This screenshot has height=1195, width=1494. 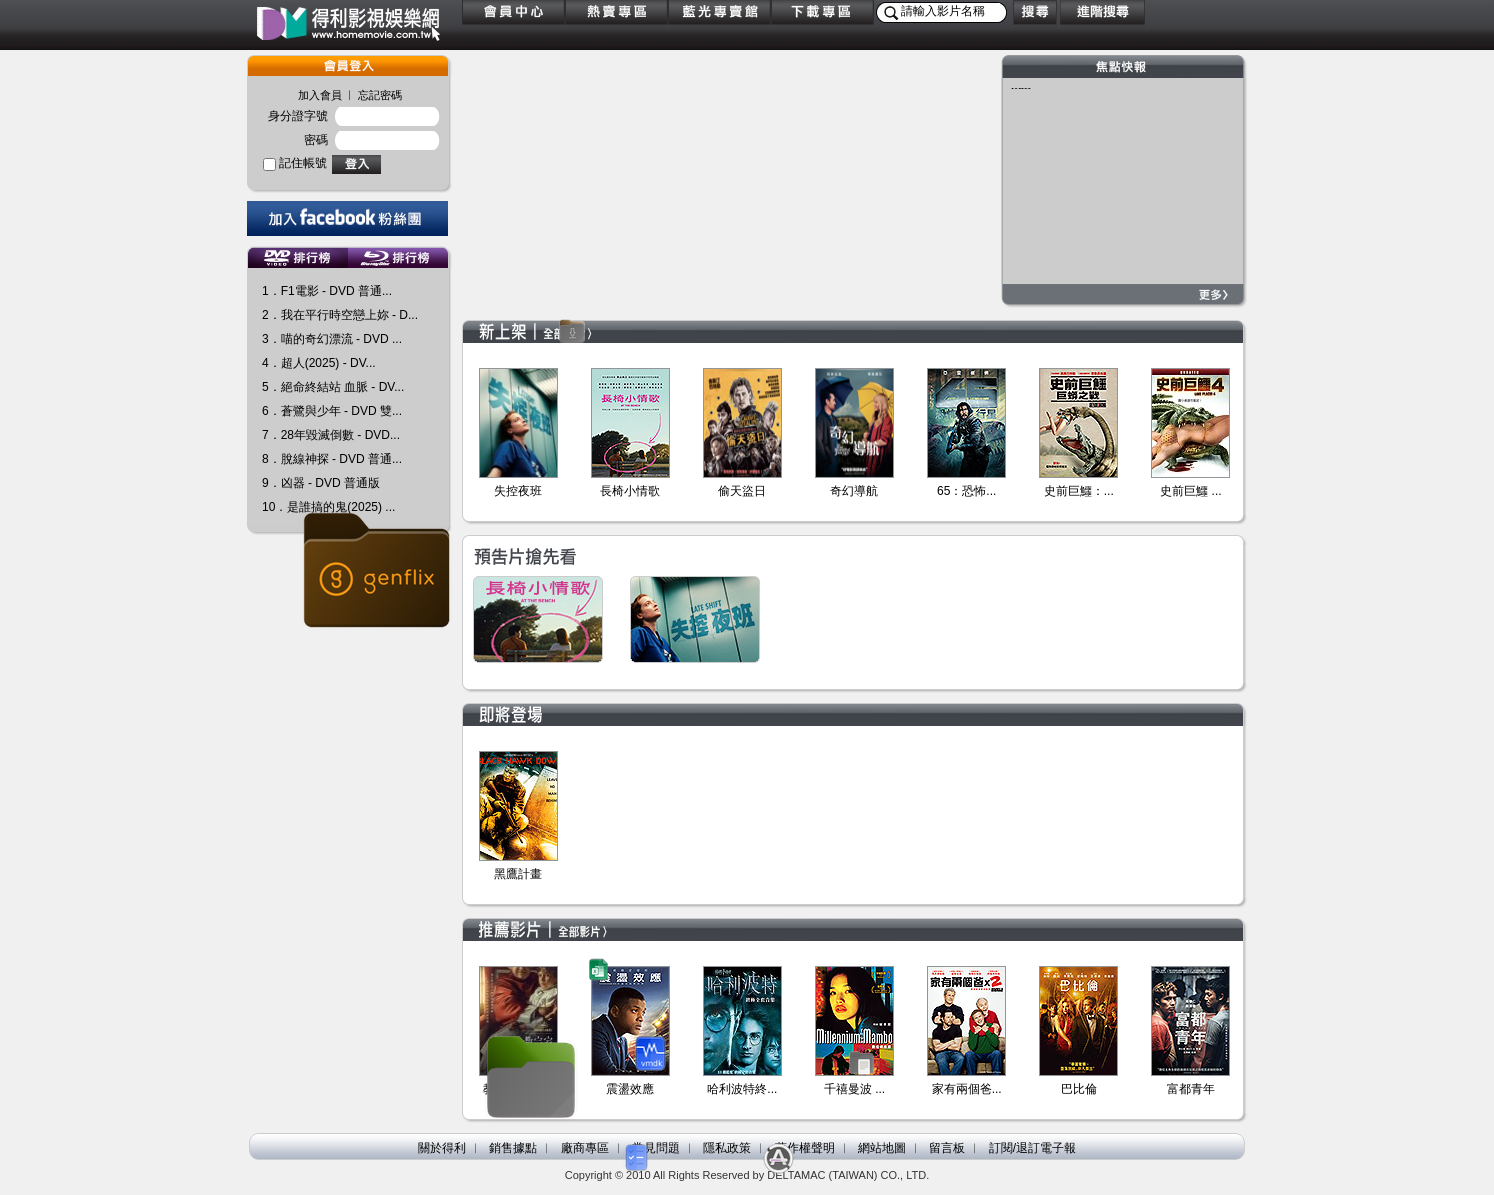 I want to click on open genflix media folder, so click(x=376, y=574).